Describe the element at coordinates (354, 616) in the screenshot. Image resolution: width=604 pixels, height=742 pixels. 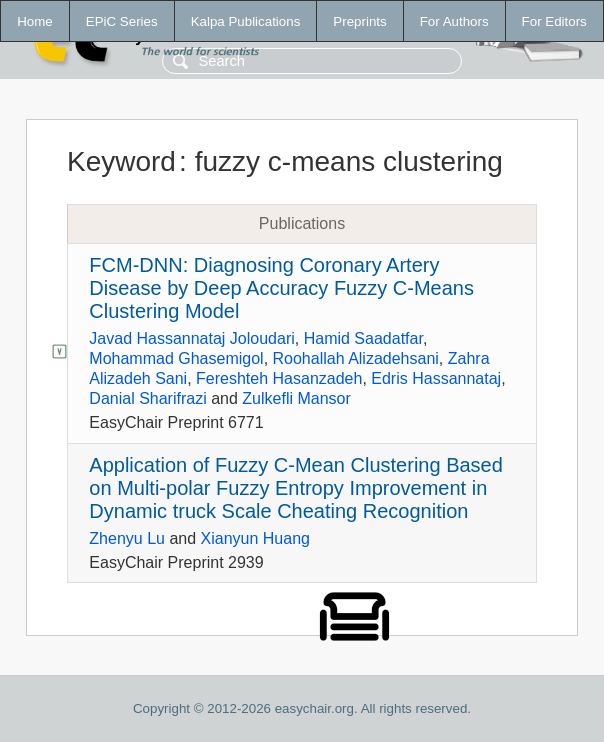
I see `CouchDB database service logo` at that location.